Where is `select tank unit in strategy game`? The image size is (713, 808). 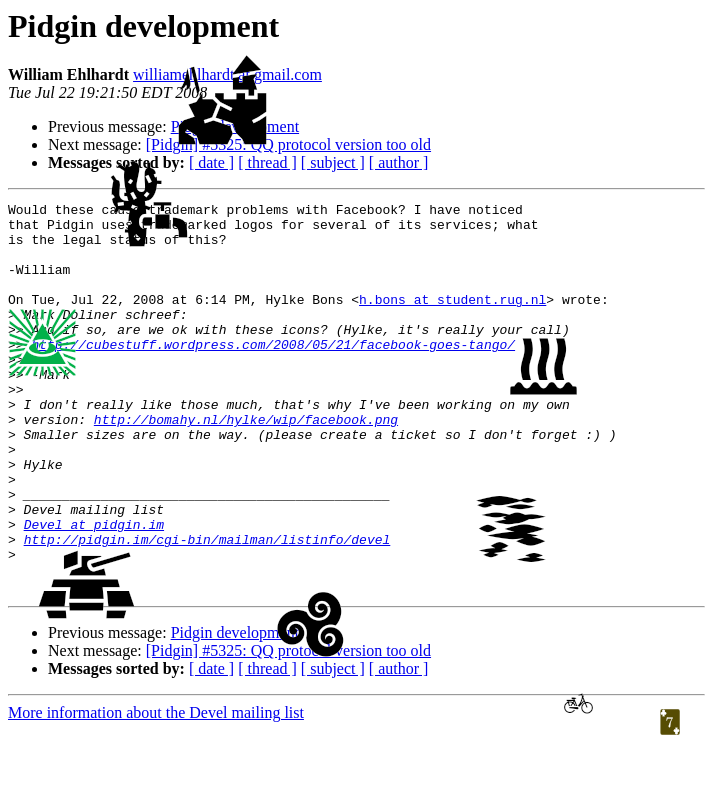 select tank unit in strategy game is located at coordinates (86, 584).